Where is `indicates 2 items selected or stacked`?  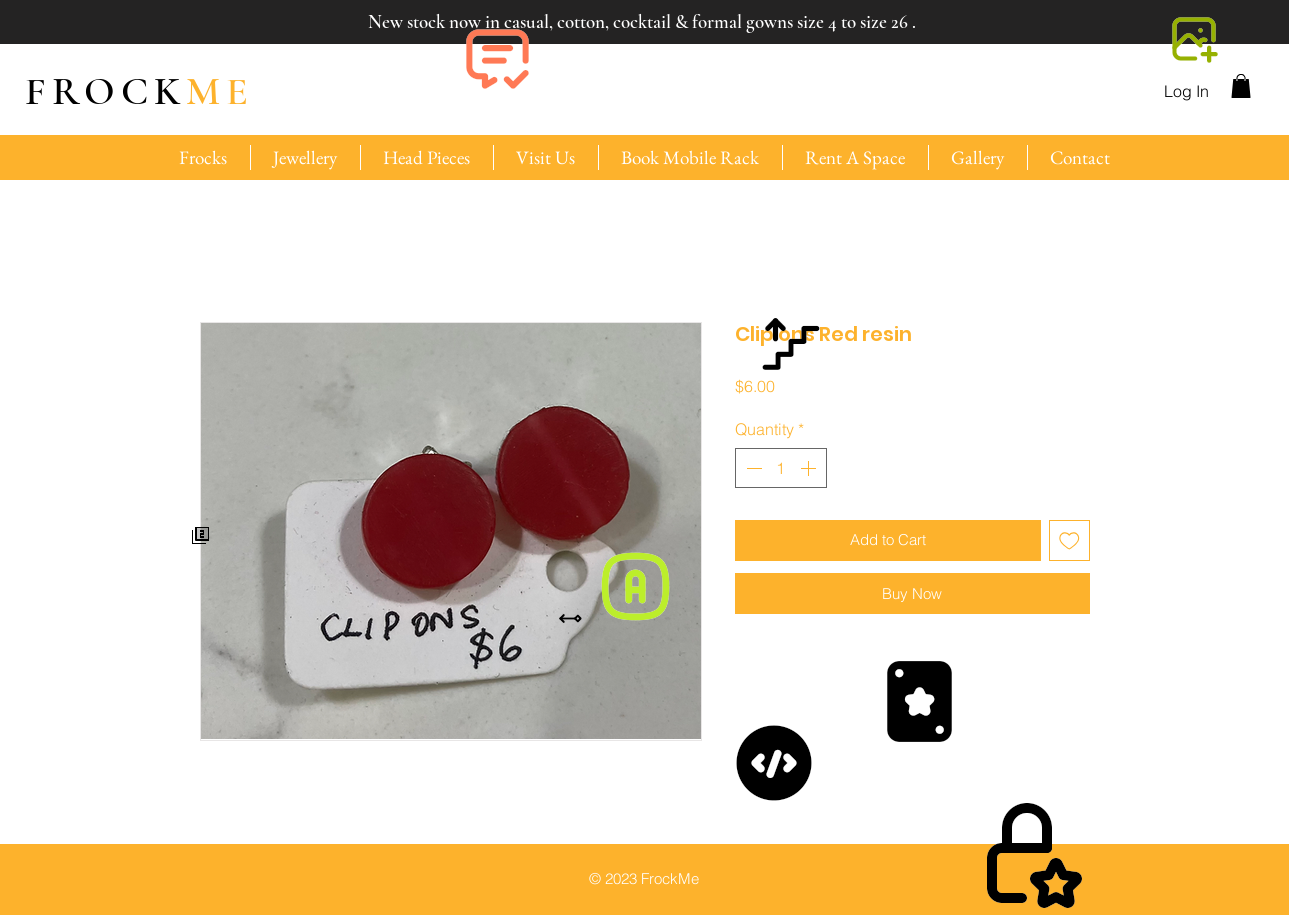
indicates 2 items selected or stacked is located at coordinates (200, 535).